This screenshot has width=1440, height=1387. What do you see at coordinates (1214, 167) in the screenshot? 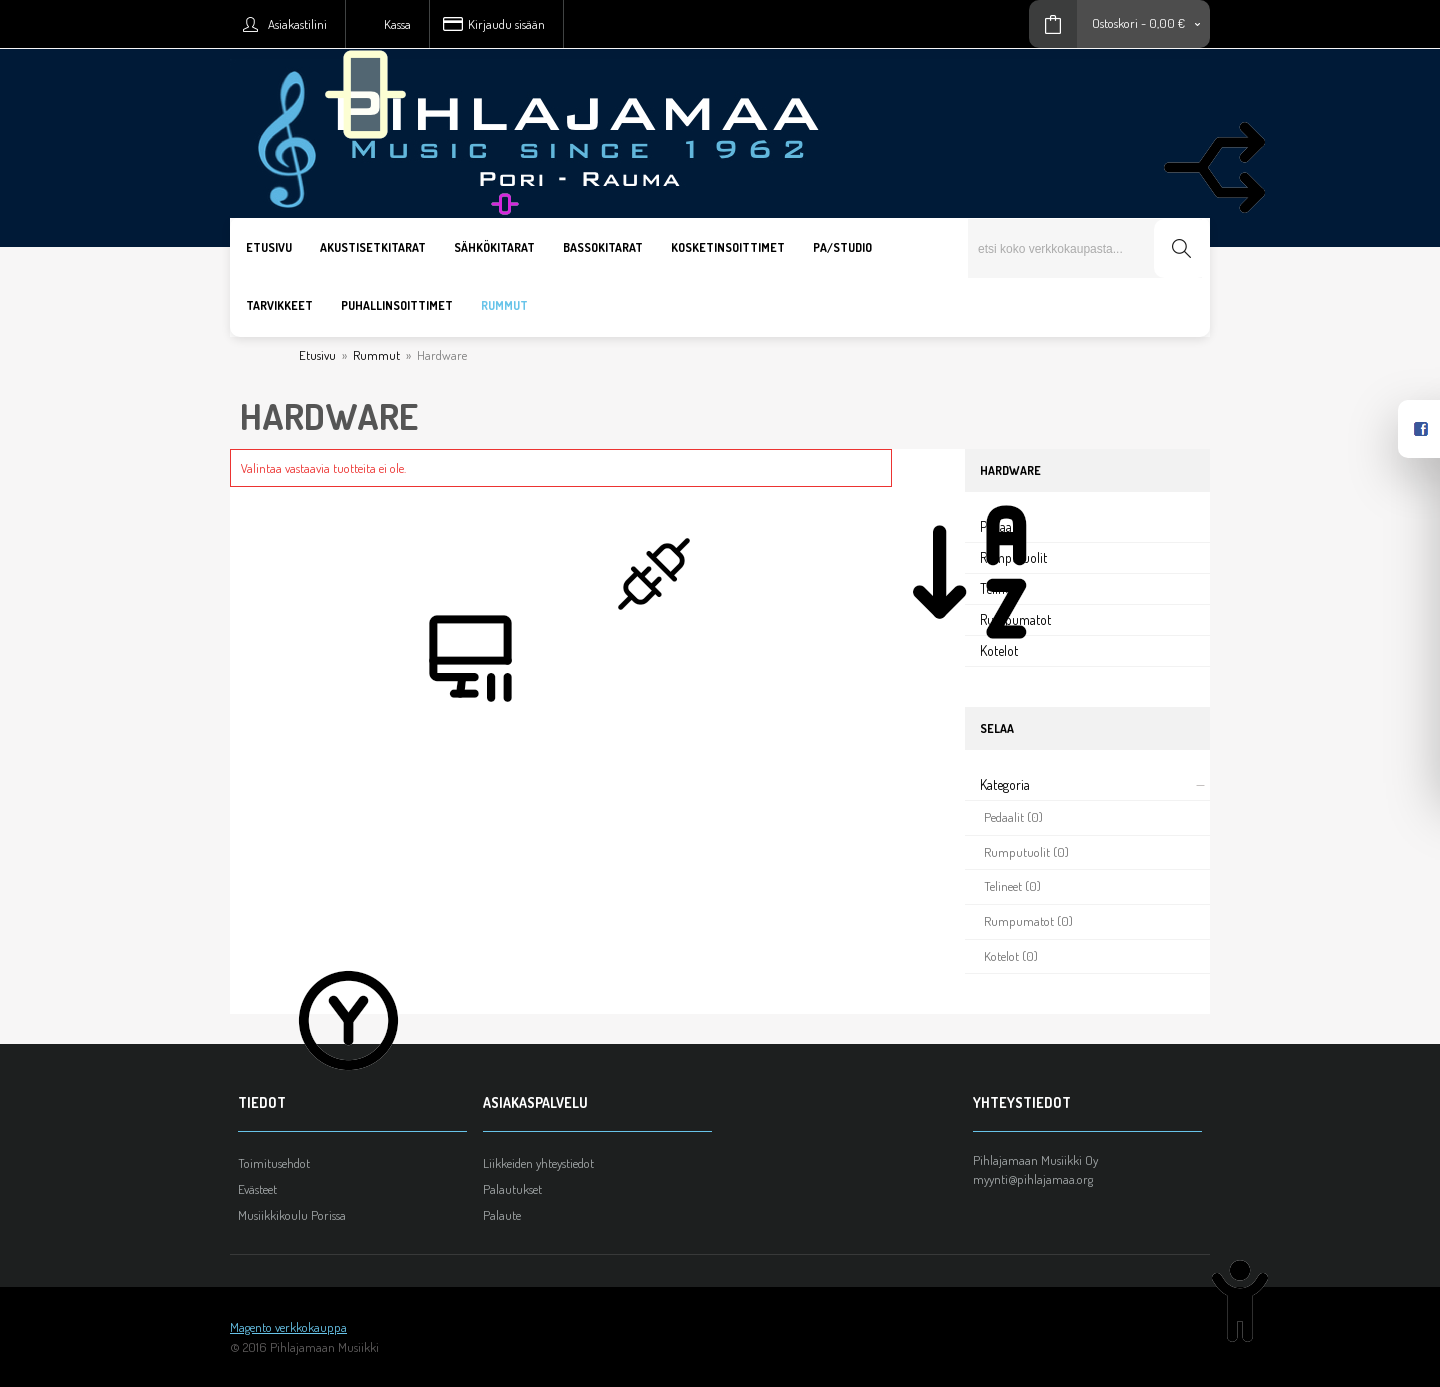
I see `split or branch content into multiple paths` at bounding box center [1214, 167].